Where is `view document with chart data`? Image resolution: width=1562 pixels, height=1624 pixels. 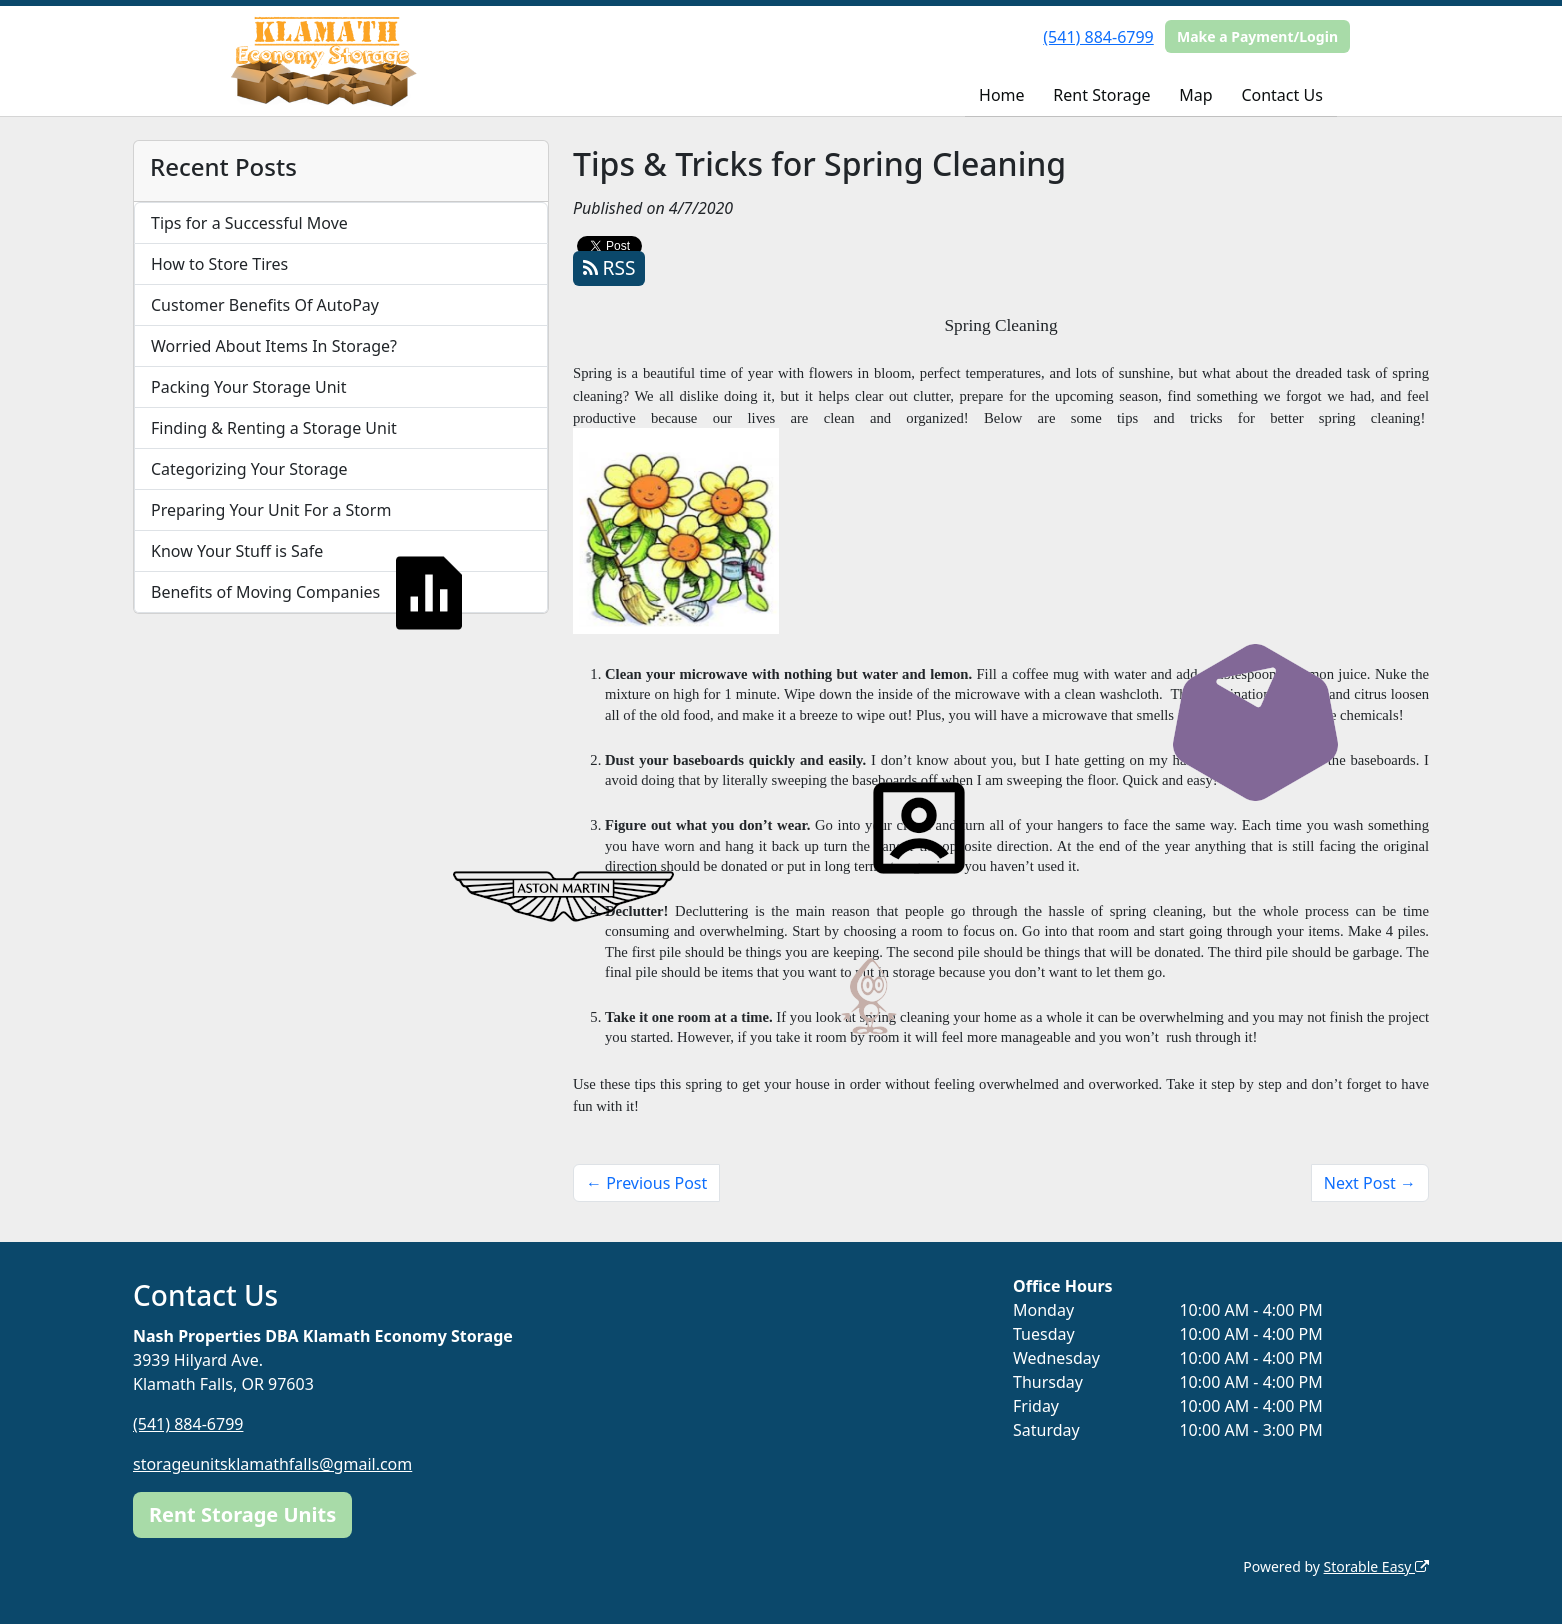 view document with chart data is located at coordinates (429, 593).